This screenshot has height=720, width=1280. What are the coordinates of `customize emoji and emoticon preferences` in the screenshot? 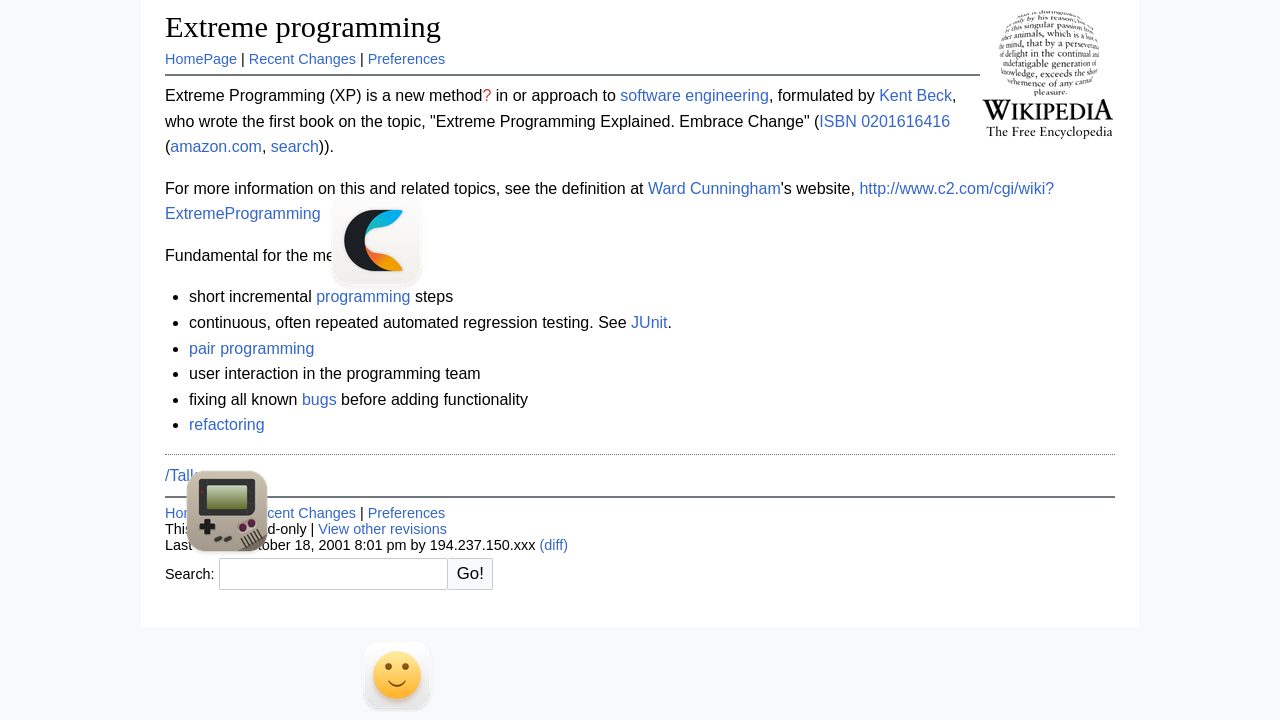 It's located at (397, 675).